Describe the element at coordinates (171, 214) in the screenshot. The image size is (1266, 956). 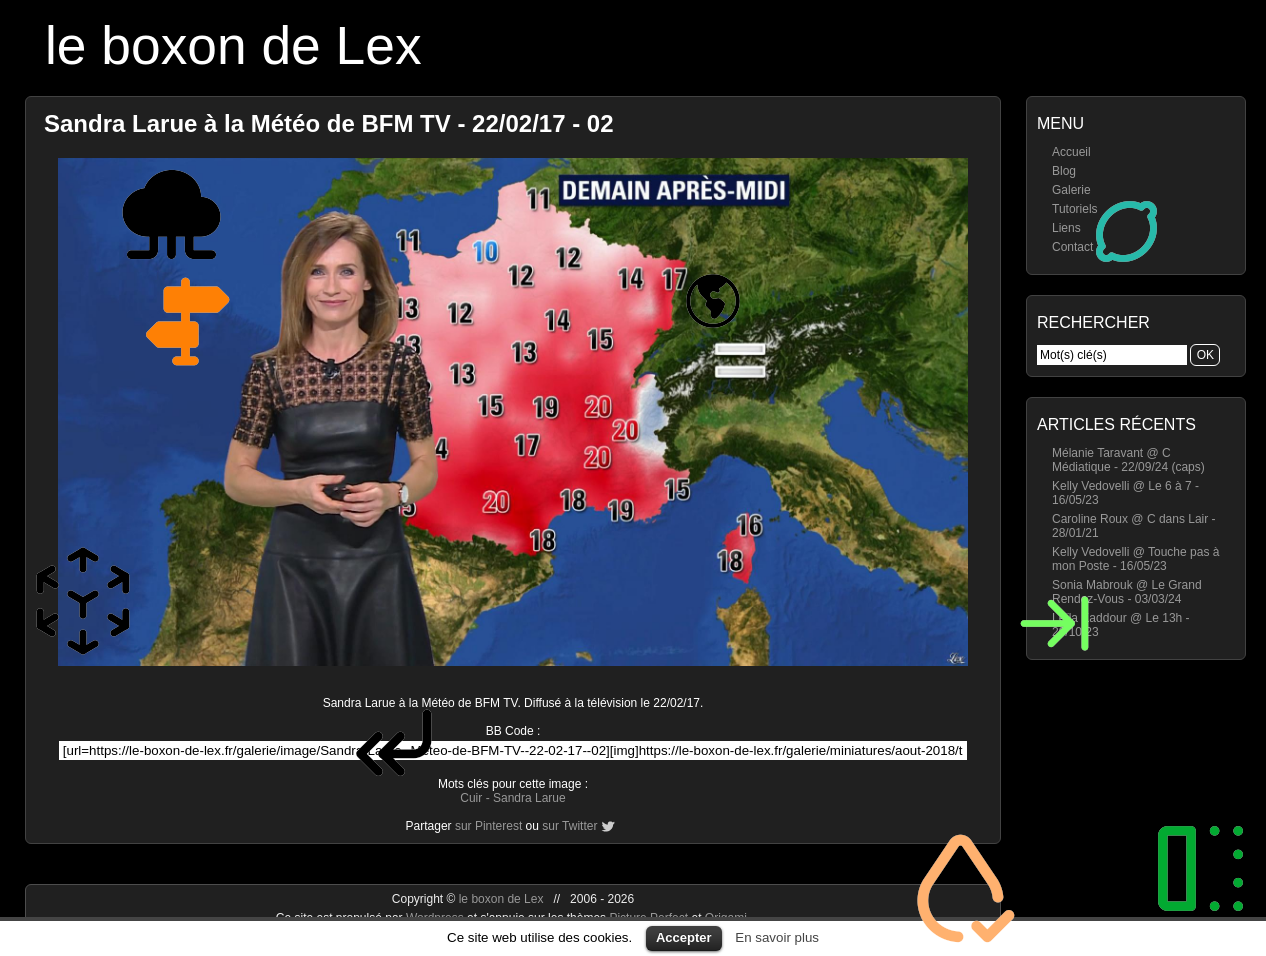
I see `access cloud computing services` at that location.